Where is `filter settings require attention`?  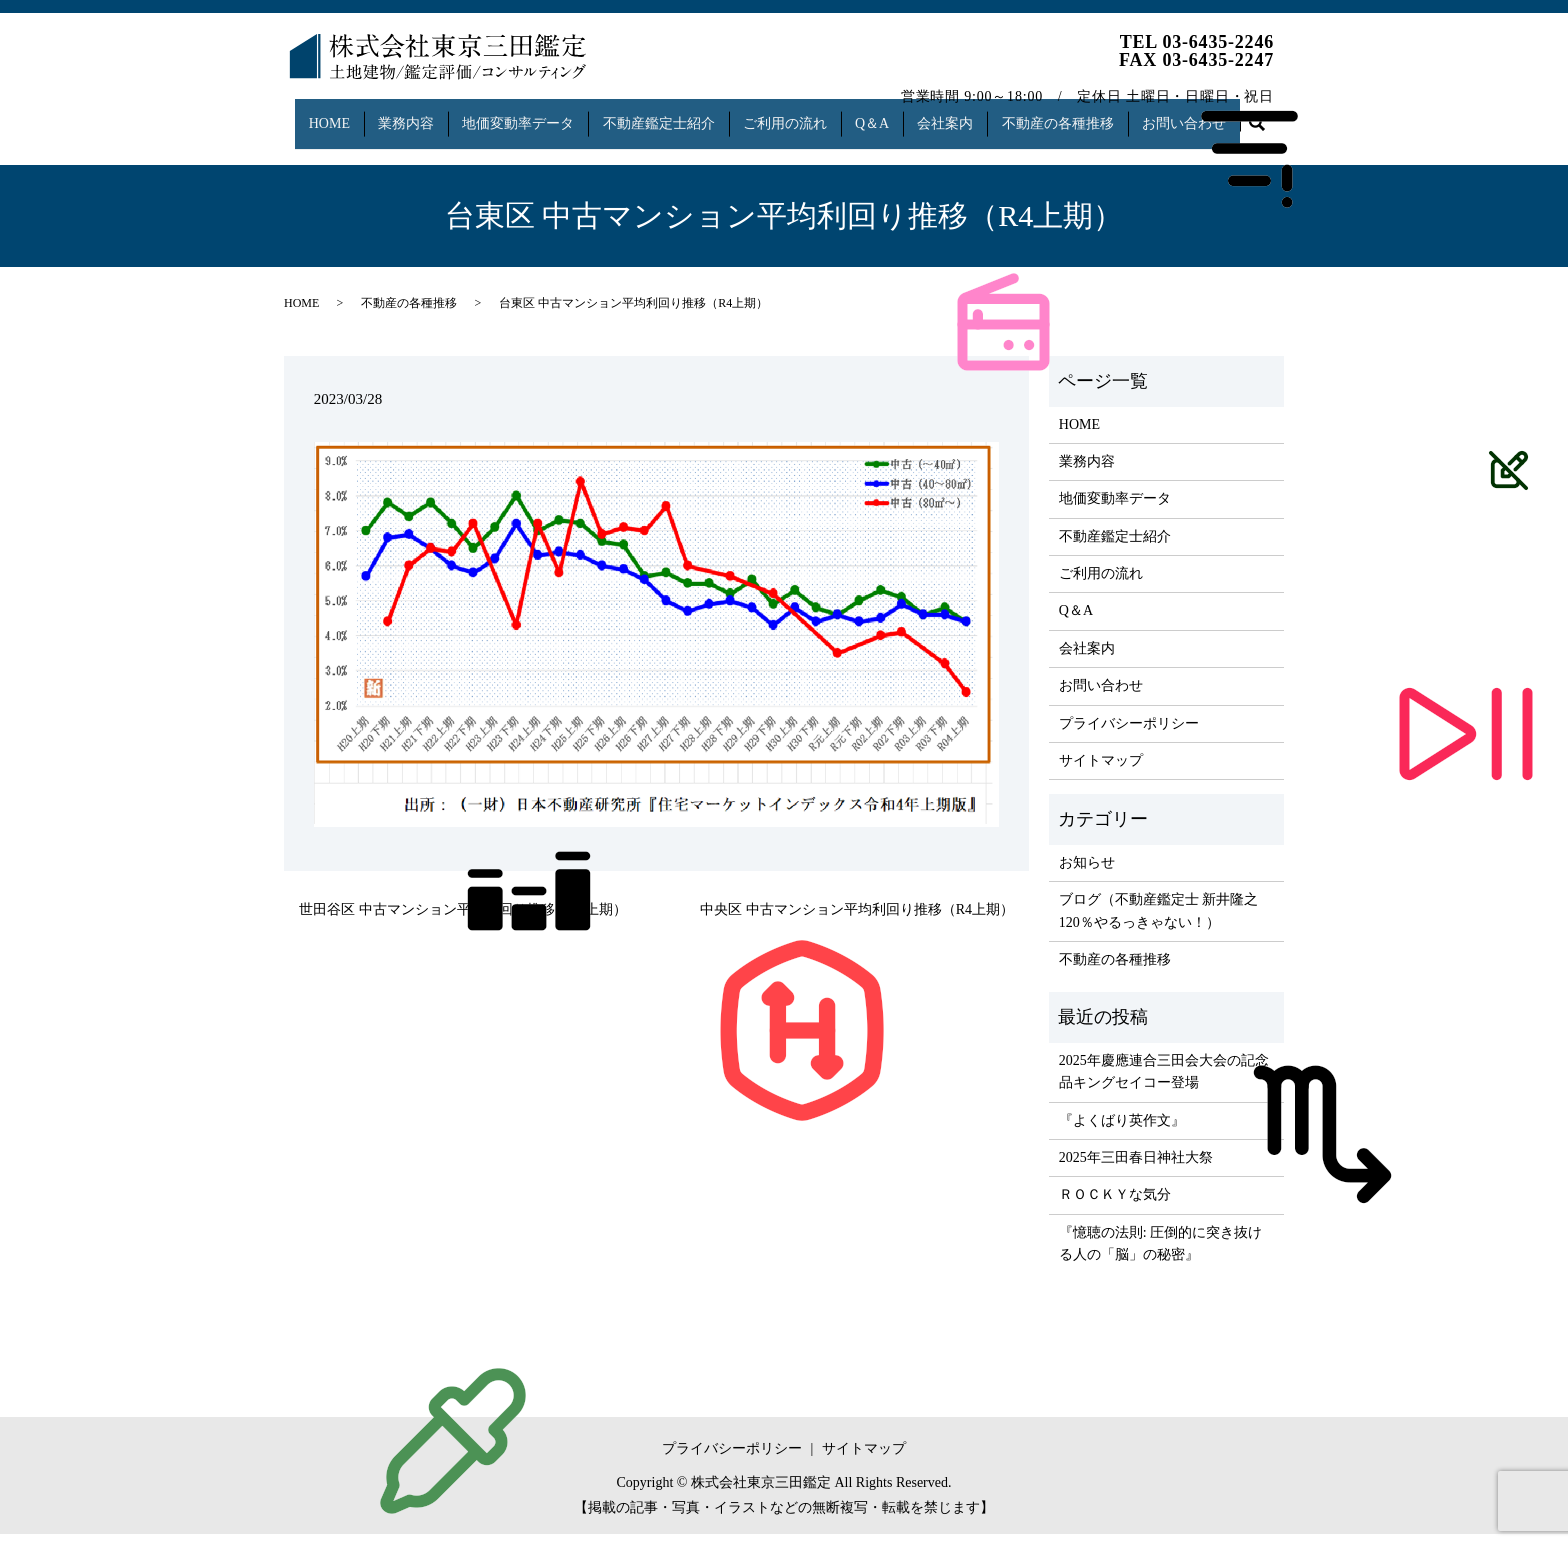
filter settings require attention is located at coordinates (1249, 148).